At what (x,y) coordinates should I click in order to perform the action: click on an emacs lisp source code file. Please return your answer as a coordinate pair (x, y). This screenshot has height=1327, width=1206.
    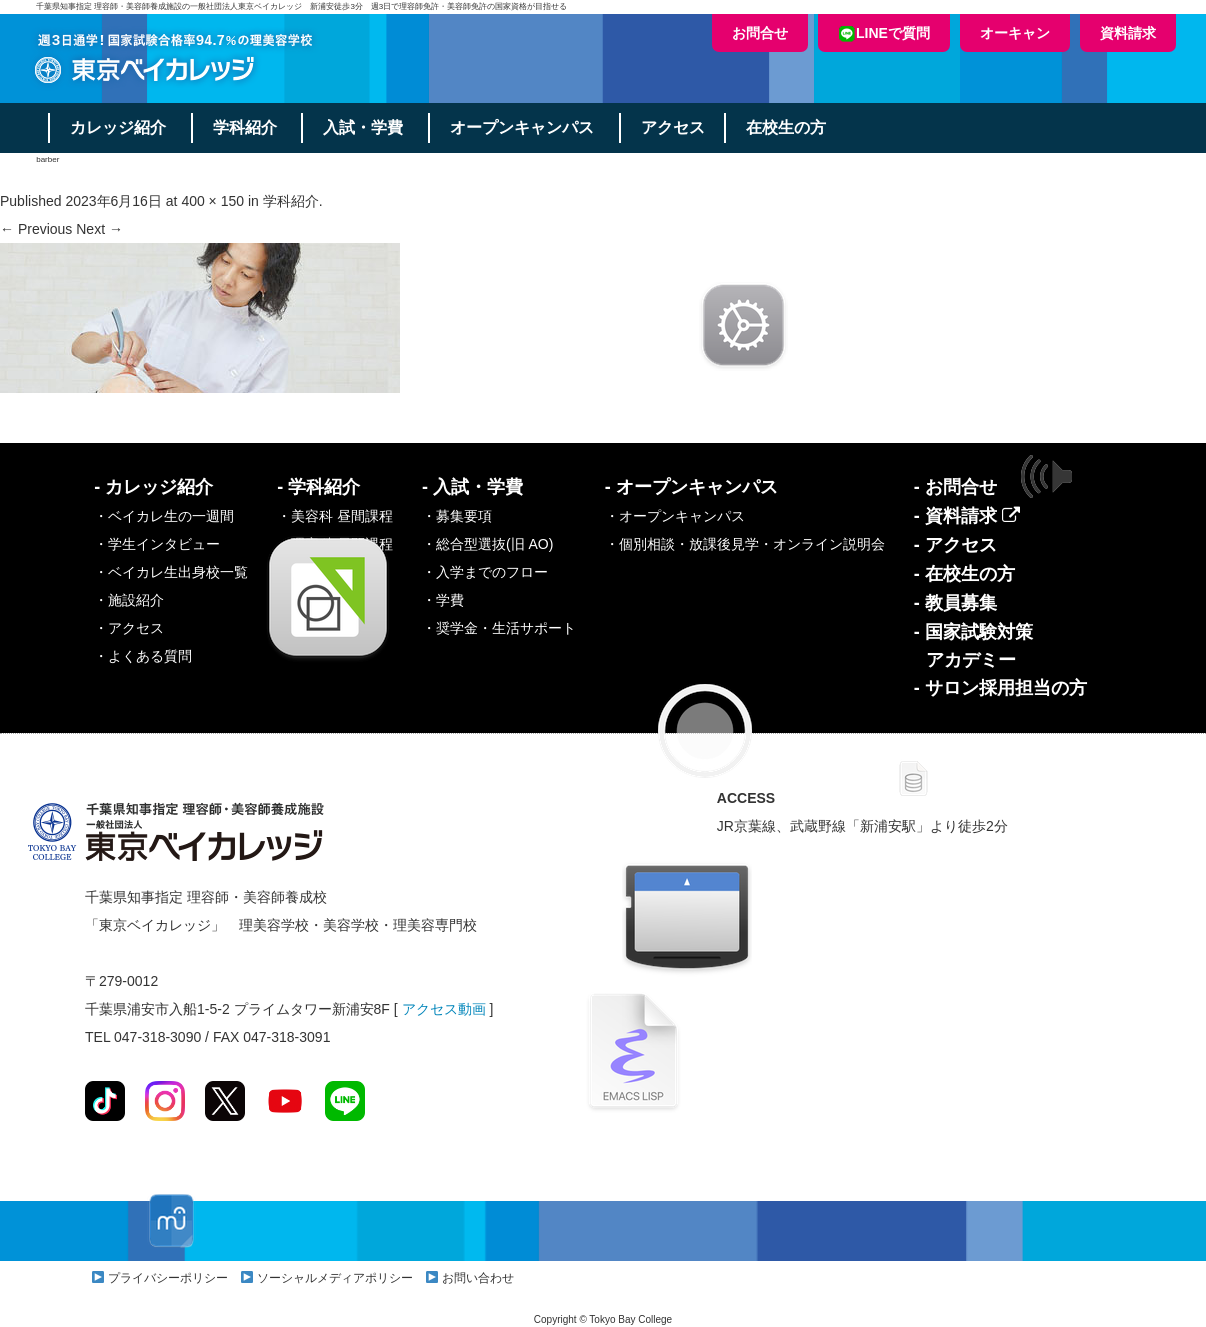
    Looking at the image, I should click on (633, 1052).